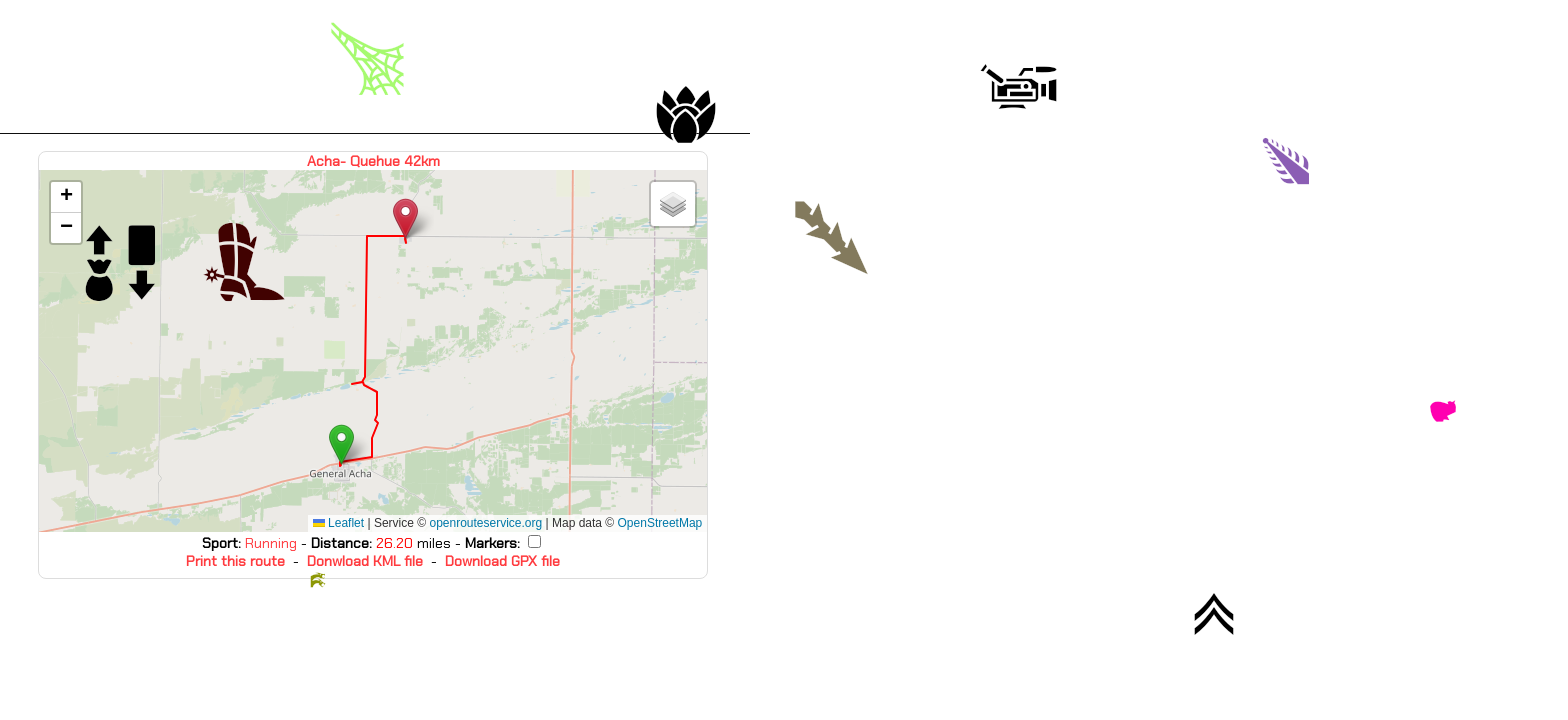 This screenshot has height=720, width=1568. I want to click on activate web spit ability, so click(367, 59).